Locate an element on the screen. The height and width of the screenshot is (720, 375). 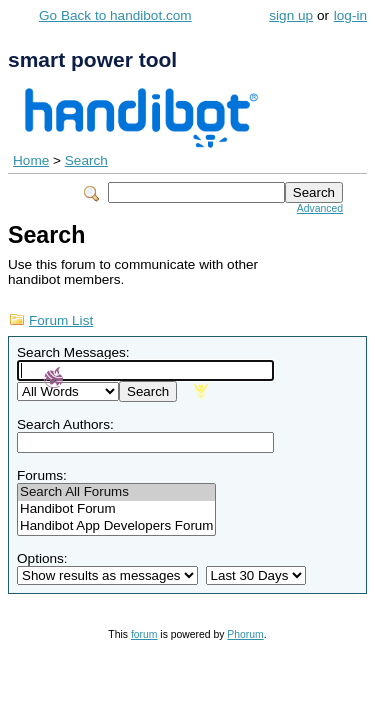
use an incendiary or fire-based weapon is located at coordinates (53, 377).